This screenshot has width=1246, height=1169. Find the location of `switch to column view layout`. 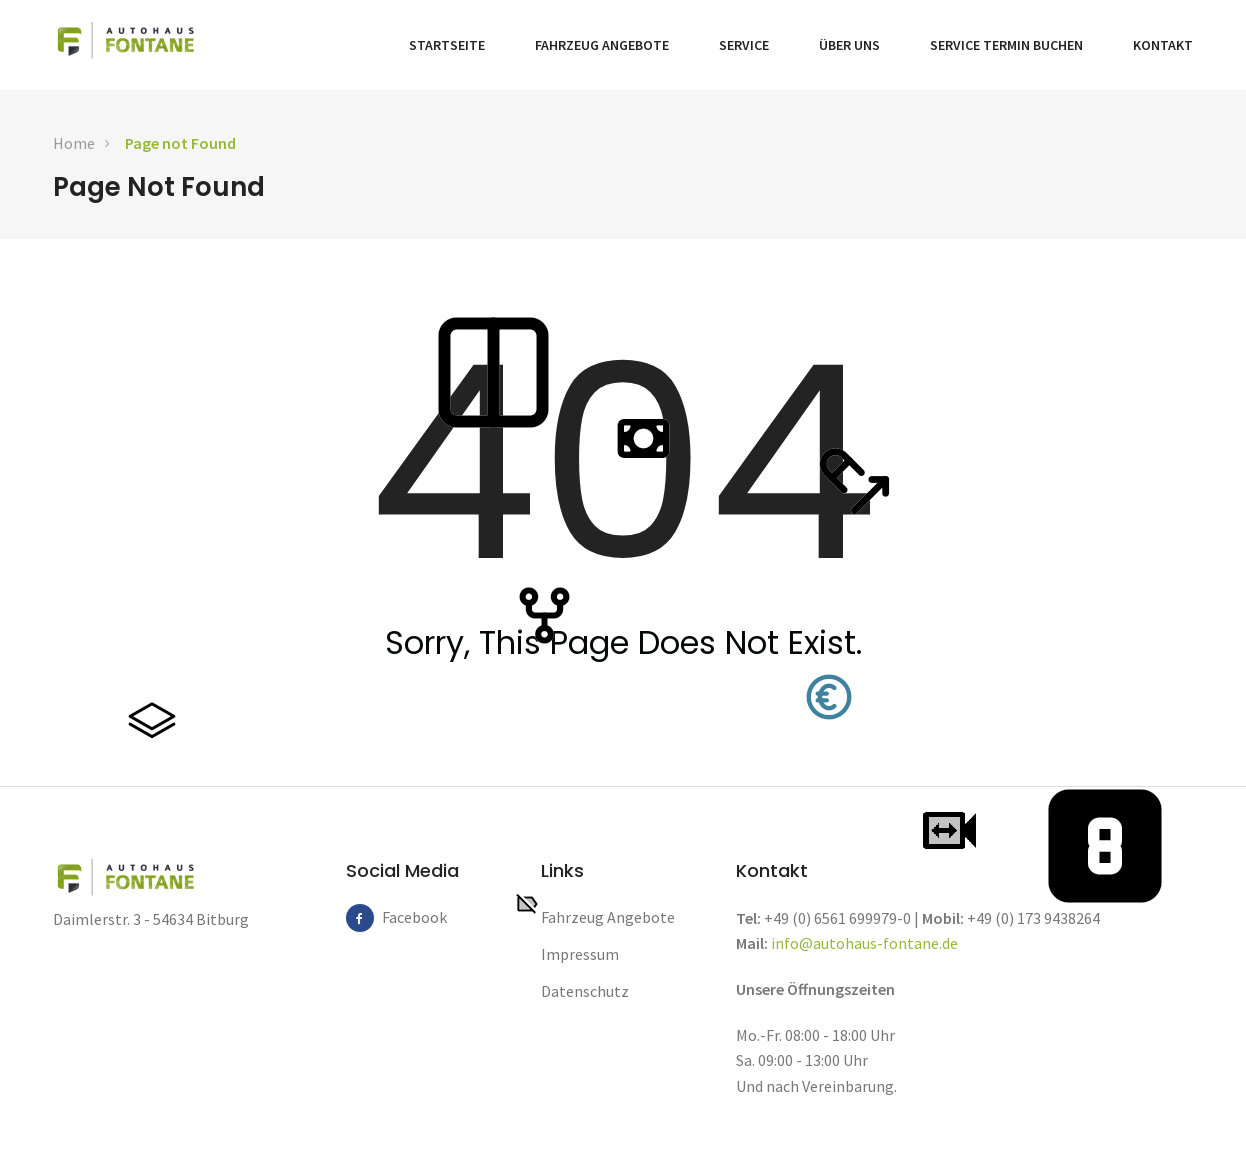

switch to column view layout is located at coordinates (493, 372).